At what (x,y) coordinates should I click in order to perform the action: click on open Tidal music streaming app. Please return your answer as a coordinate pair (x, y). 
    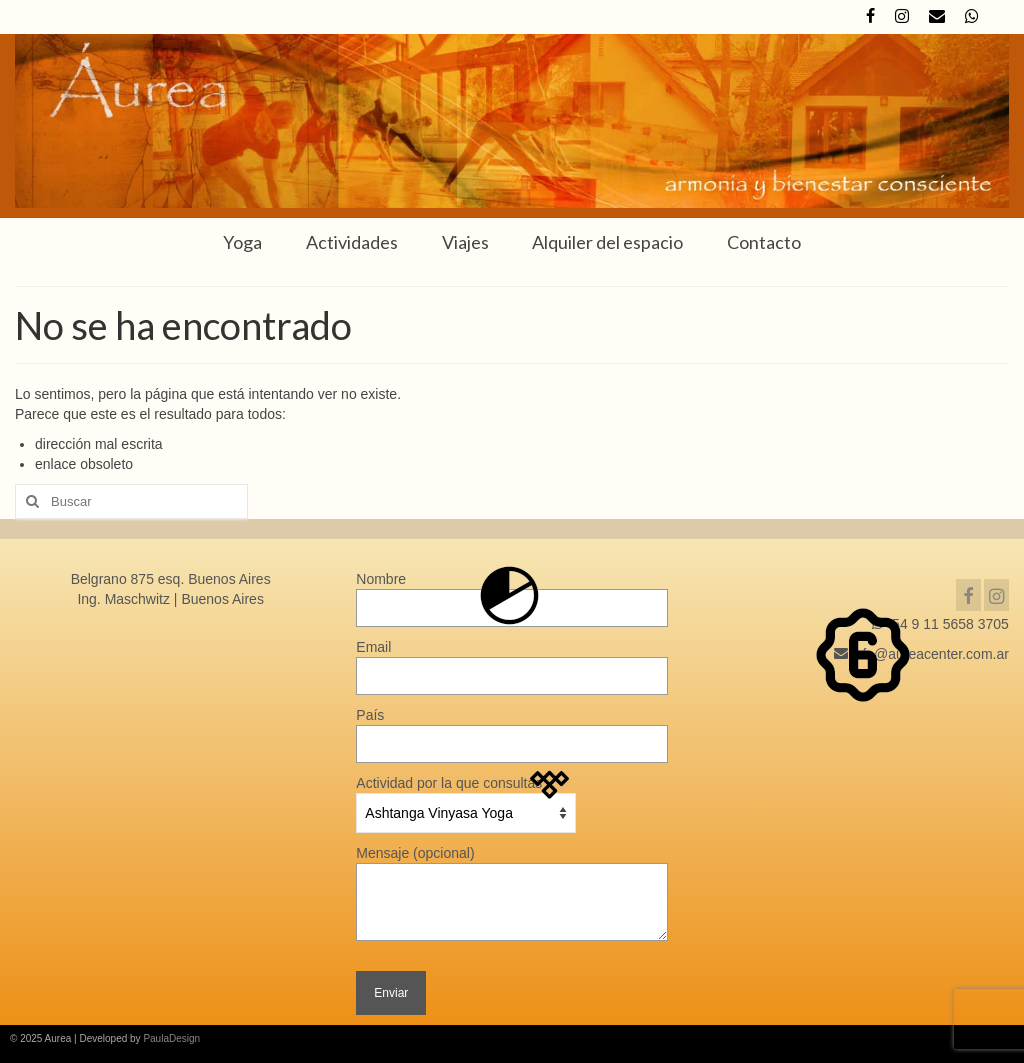
    Looking at the image, I should click on (549, 783).